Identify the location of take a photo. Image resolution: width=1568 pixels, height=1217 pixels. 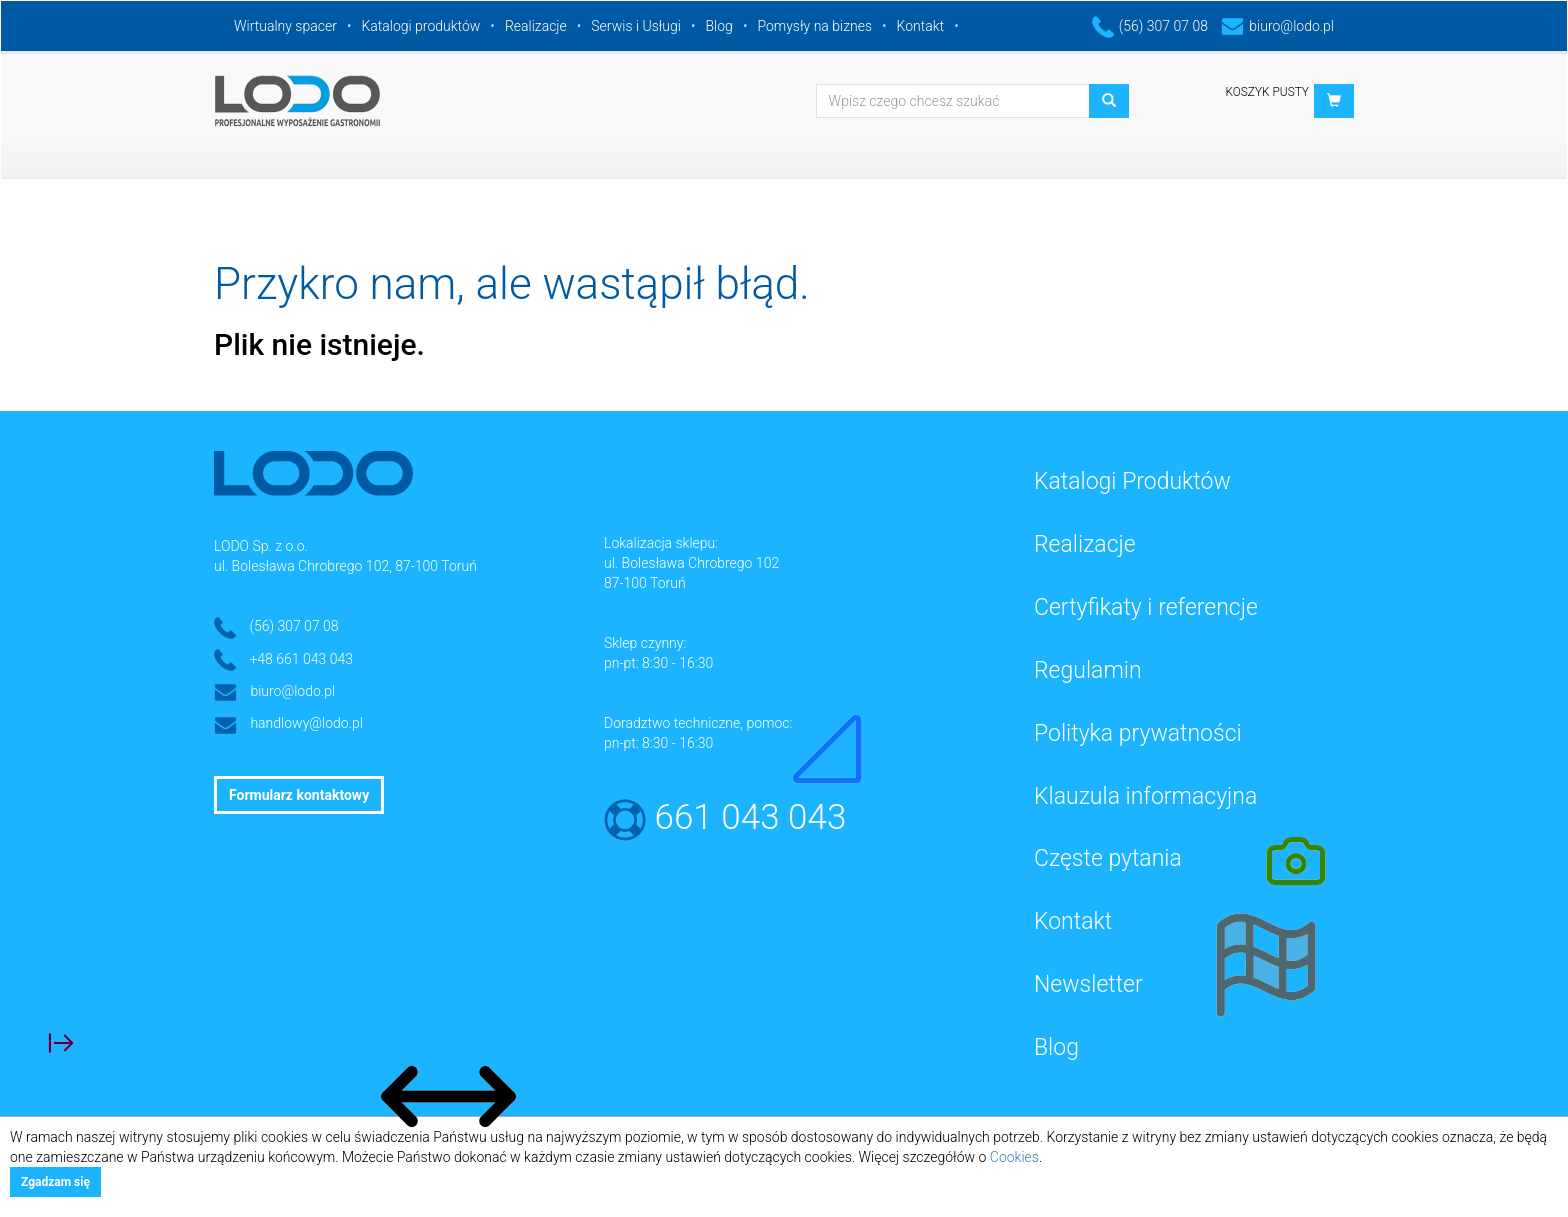
(1296, 861).